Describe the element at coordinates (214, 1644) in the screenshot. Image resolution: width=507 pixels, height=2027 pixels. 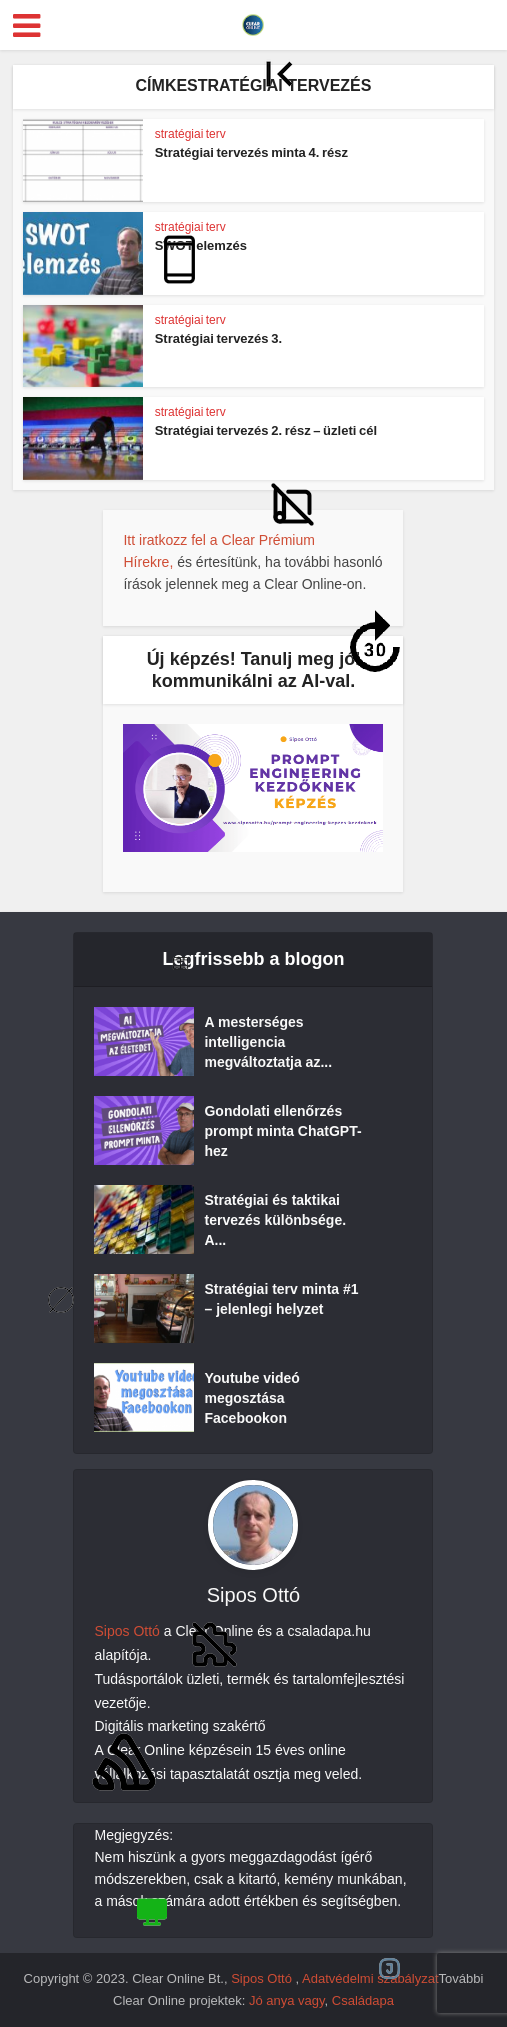
I see `disable or remove an extension or plugin` at that location.